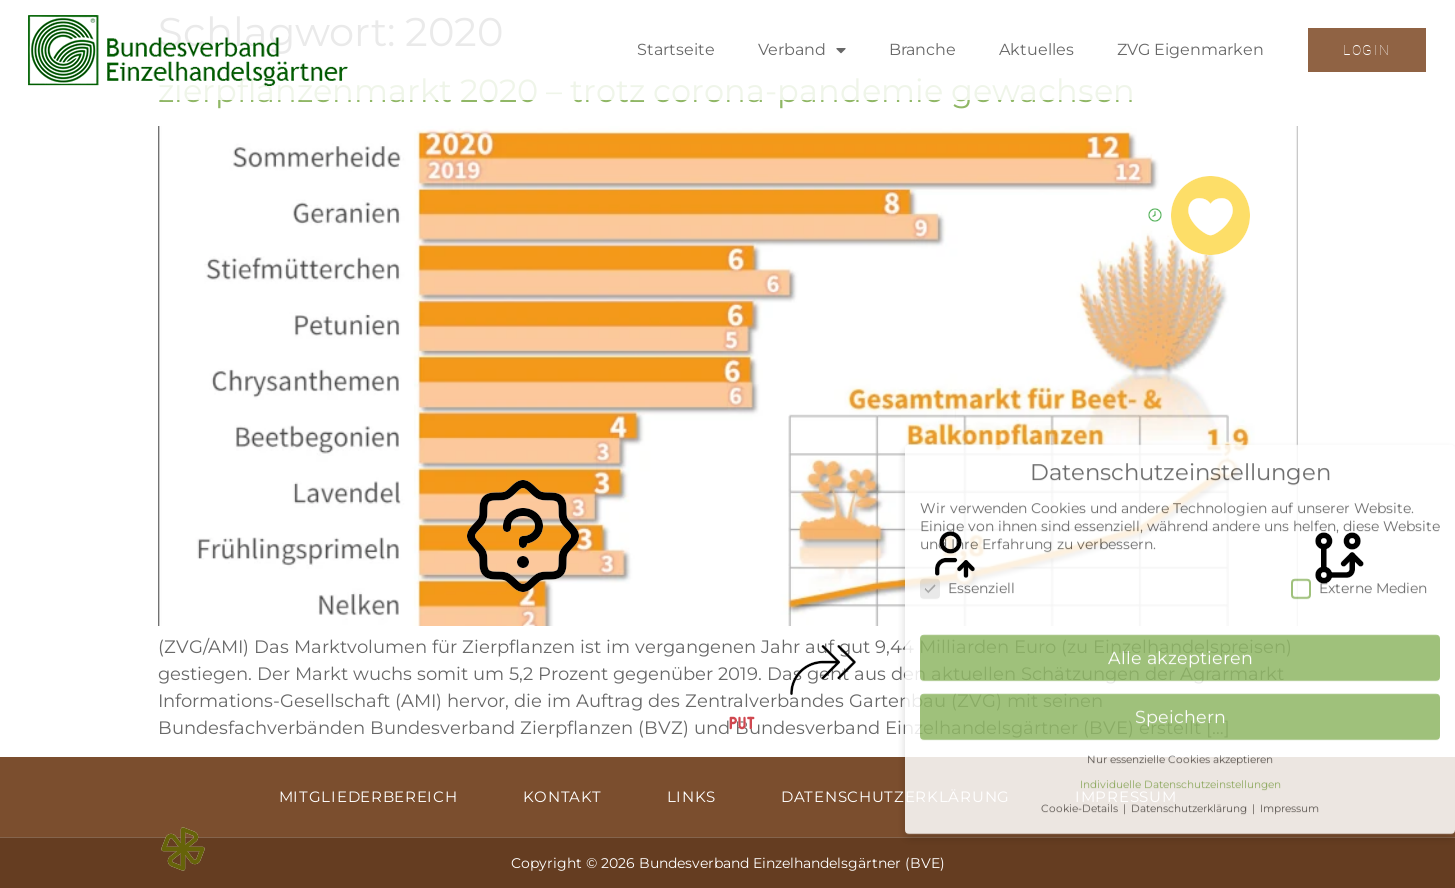  What do you see at coordinates (823, 670) in the screenshot?
I see `forward or share content multiple times` at bounding box center [823, 670].